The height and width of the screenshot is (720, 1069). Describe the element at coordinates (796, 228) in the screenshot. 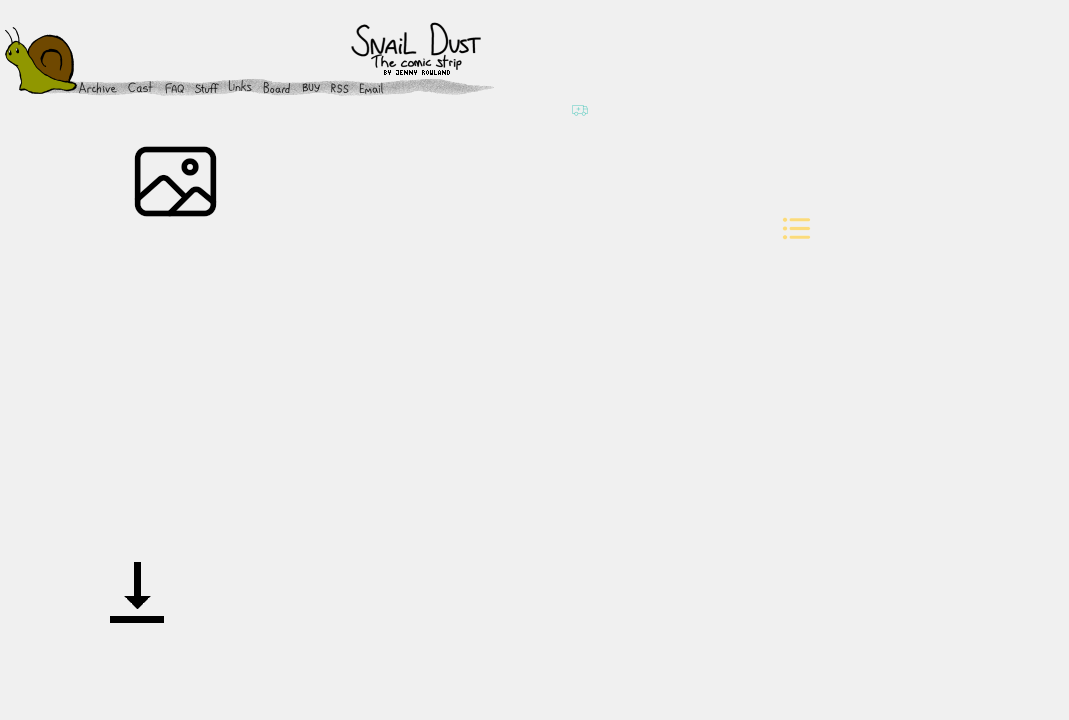

I see `view items in a bulleted list format` at that location.